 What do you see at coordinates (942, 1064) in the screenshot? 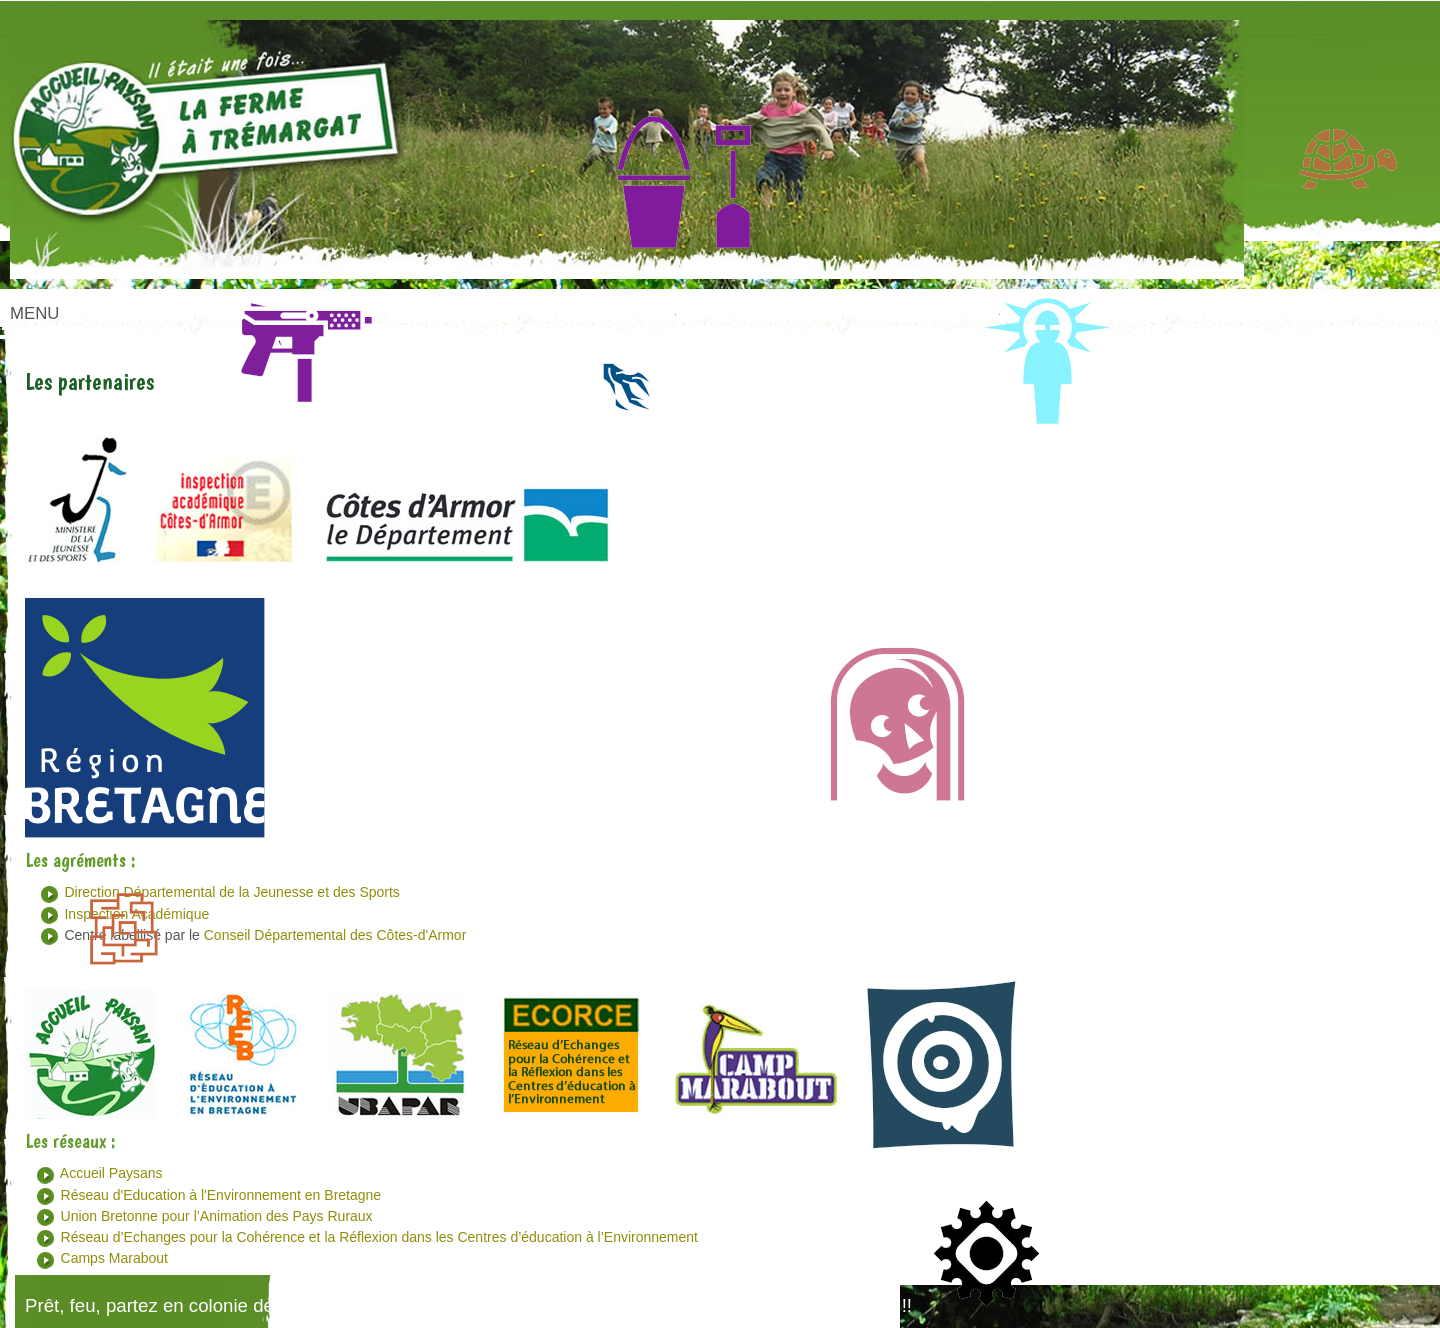
I see `view wanted poster or bounty target` at bounding box center [942, 1064].